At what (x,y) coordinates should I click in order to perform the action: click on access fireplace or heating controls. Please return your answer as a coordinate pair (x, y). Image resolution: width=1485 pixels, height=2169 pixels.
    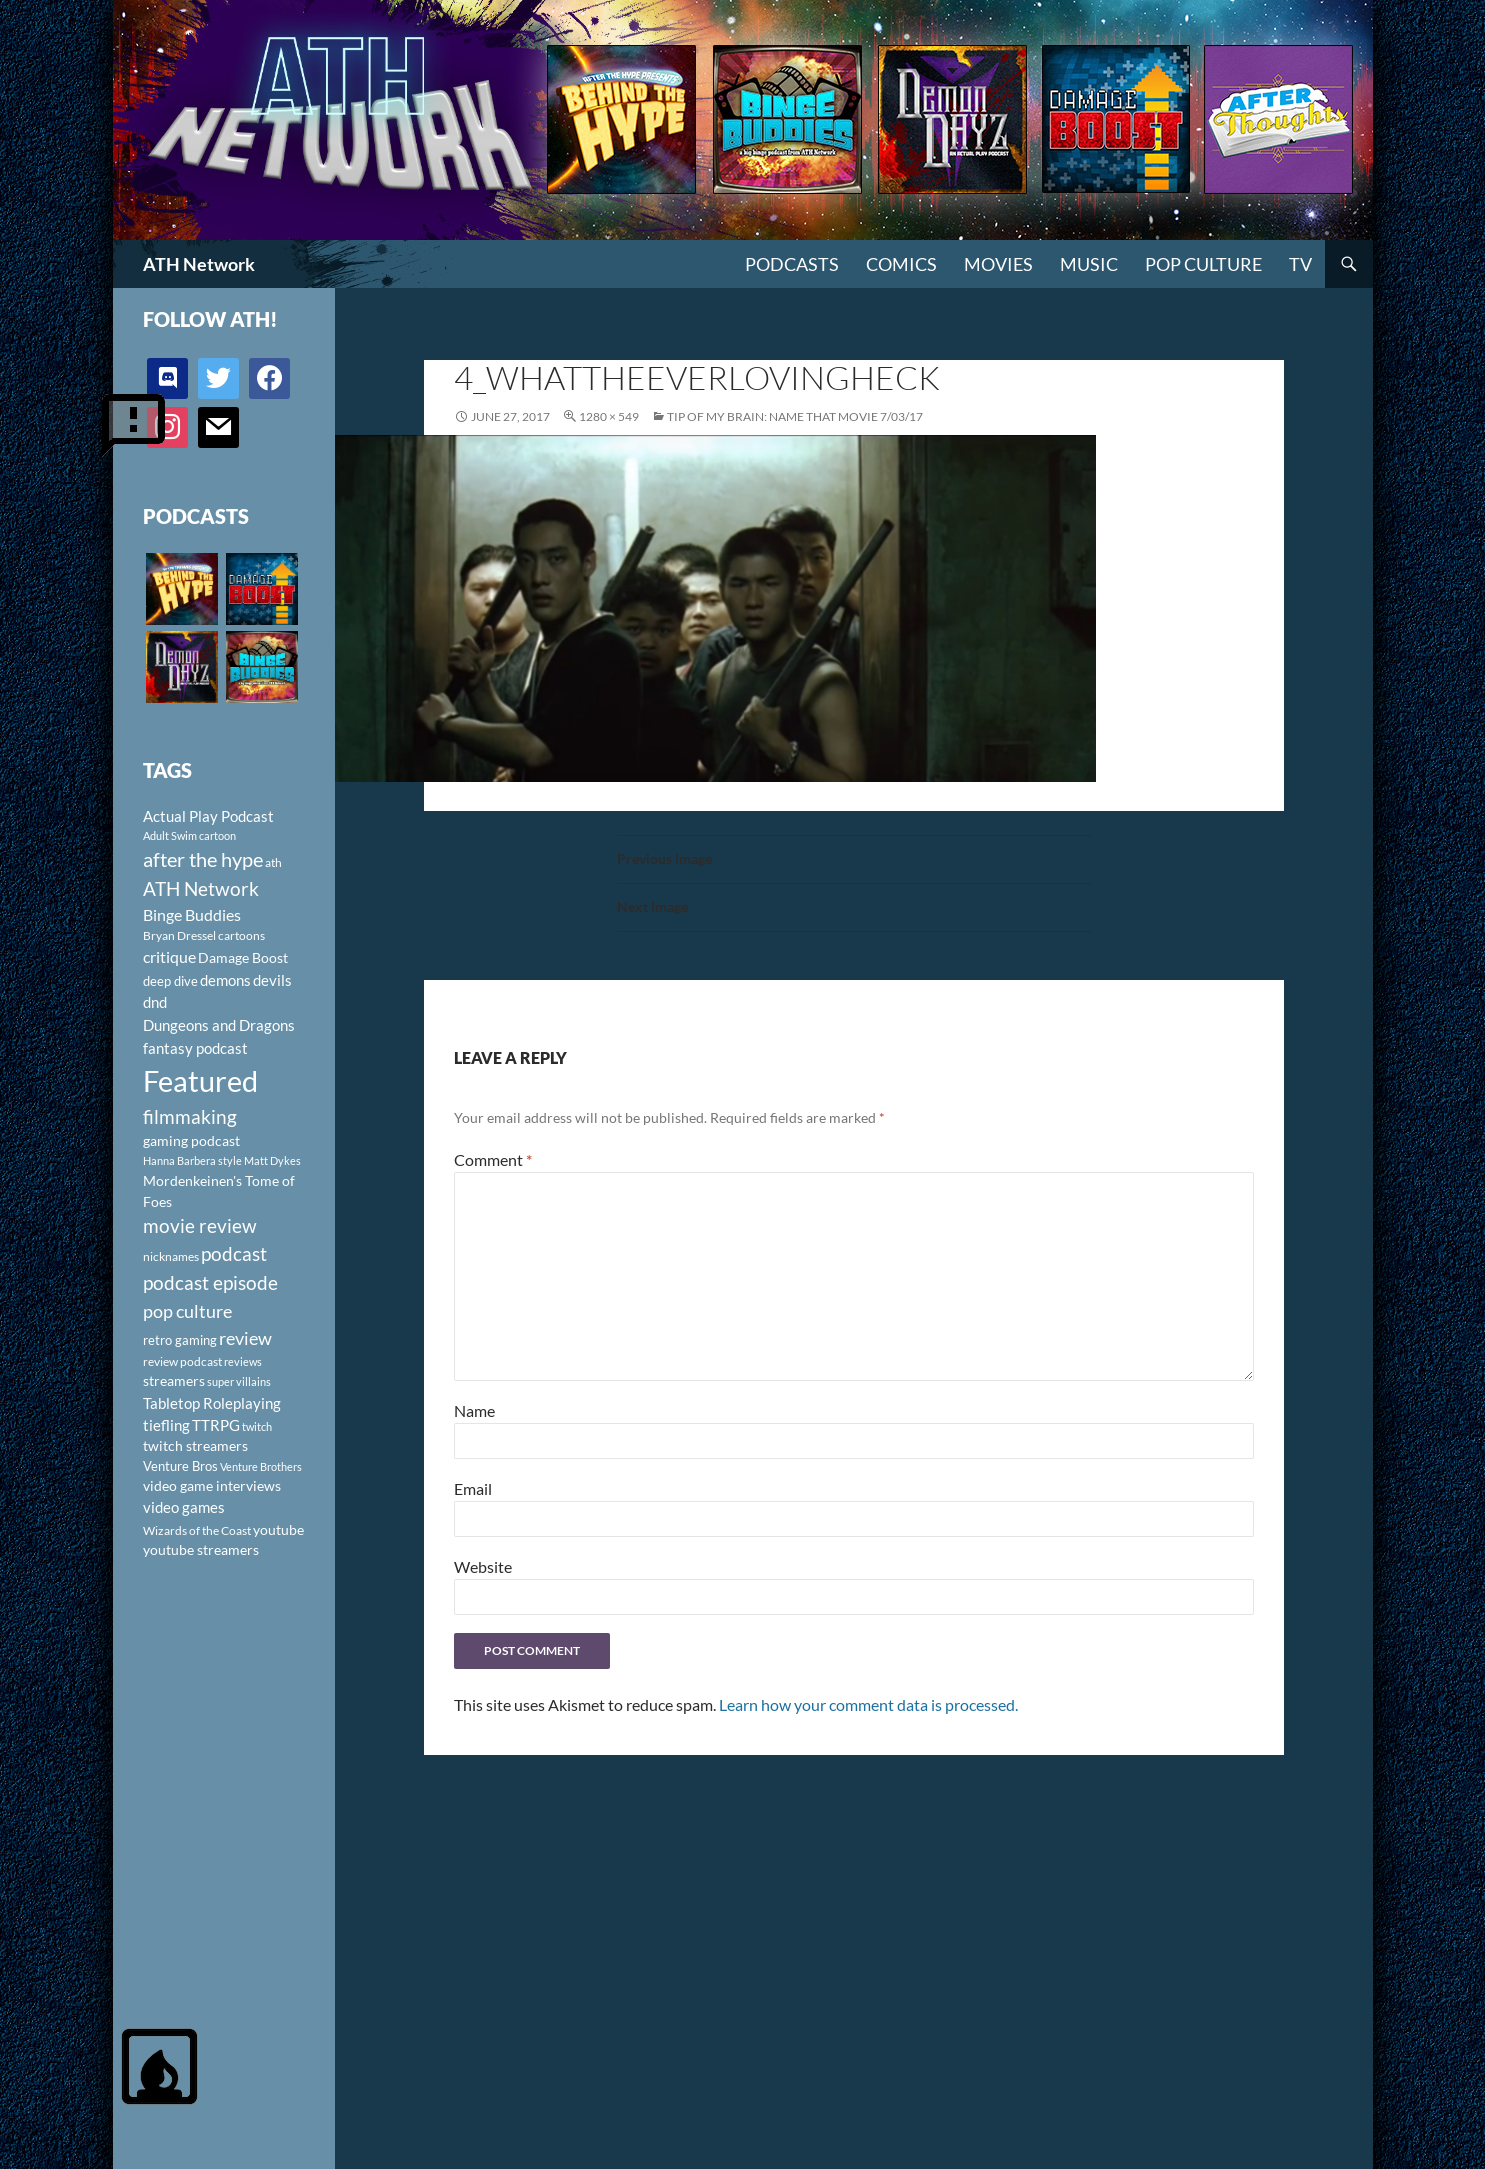
    Looking at the image, I should click on (159, 2066).